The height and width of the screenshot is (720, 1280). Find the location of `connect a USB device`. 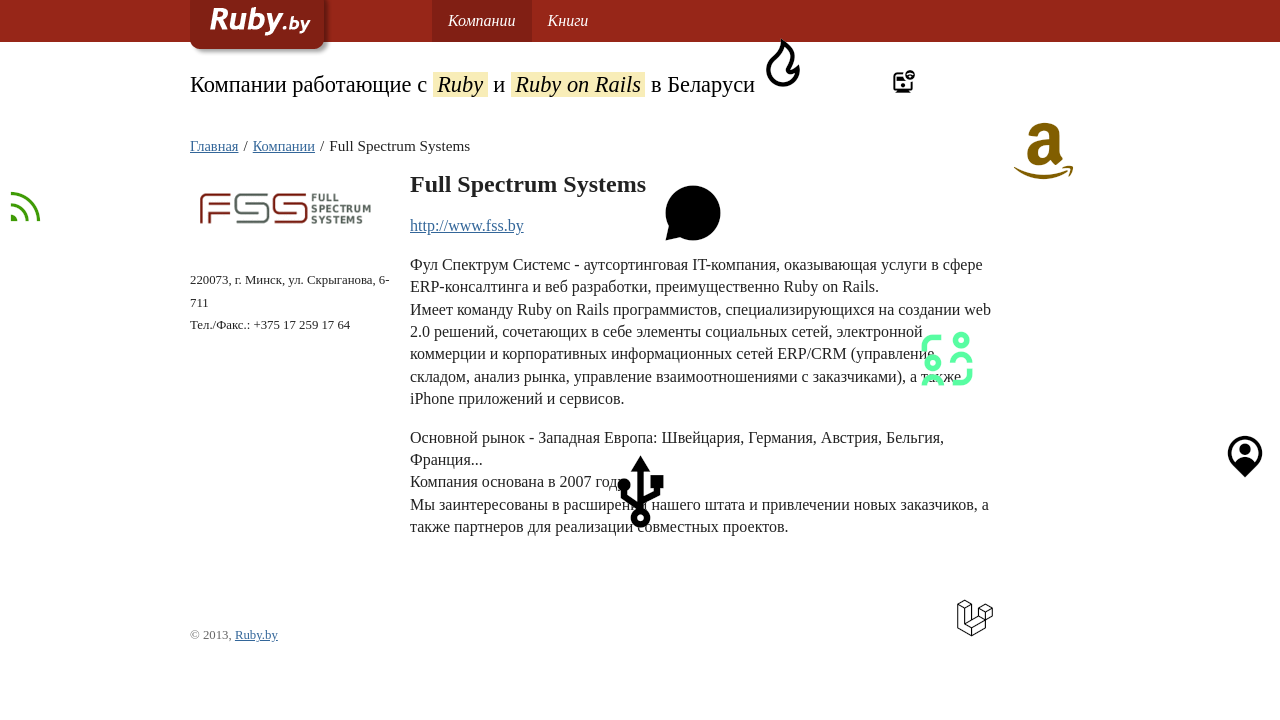

connect a USB device is located at coordinates (640, 491).